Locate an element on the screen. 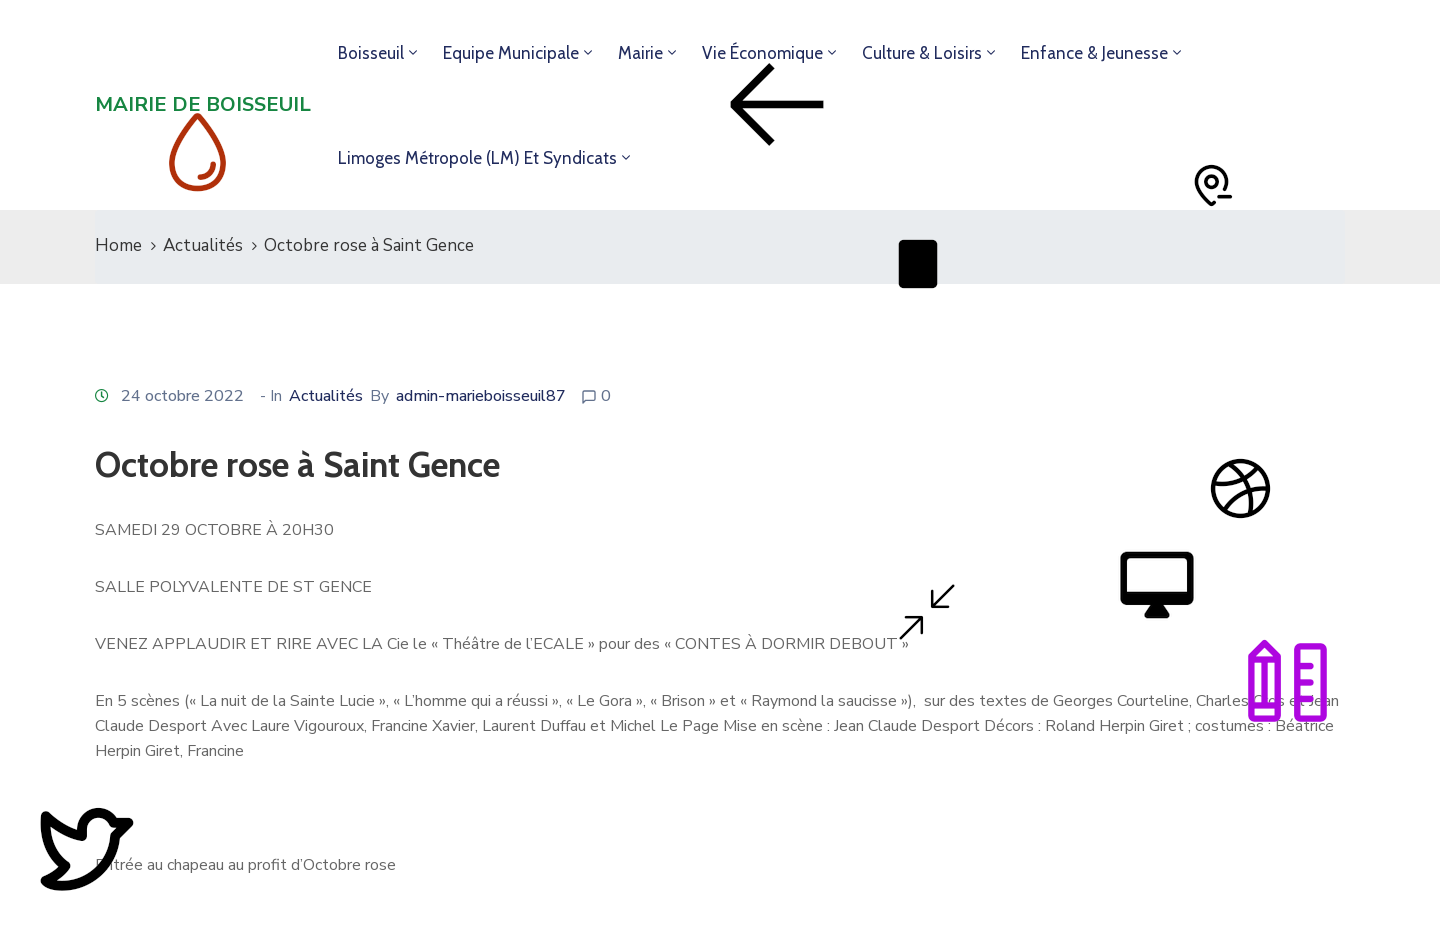 The height and width of the screenshot is (933, 1440). access design or editing tools is located at coordinates (1287, 682).